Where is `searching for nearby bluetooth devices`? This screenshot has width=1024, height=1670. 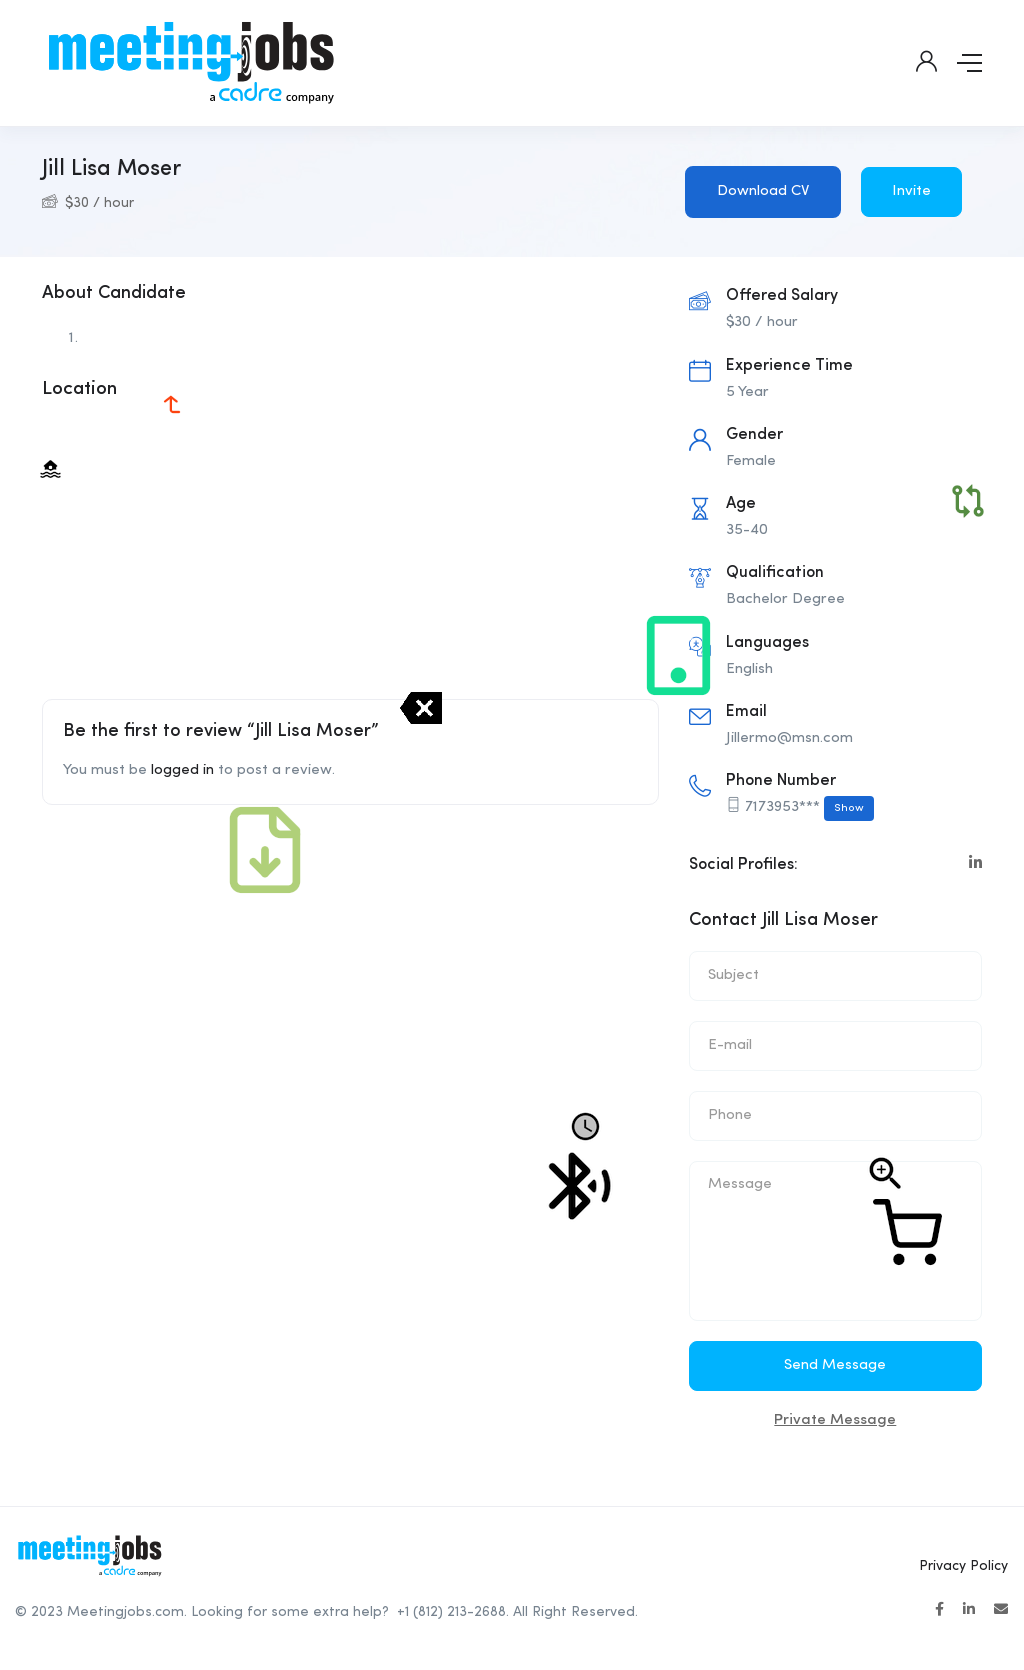
searching for nearby bluetooth devices is located at coordinates (579, 1186).